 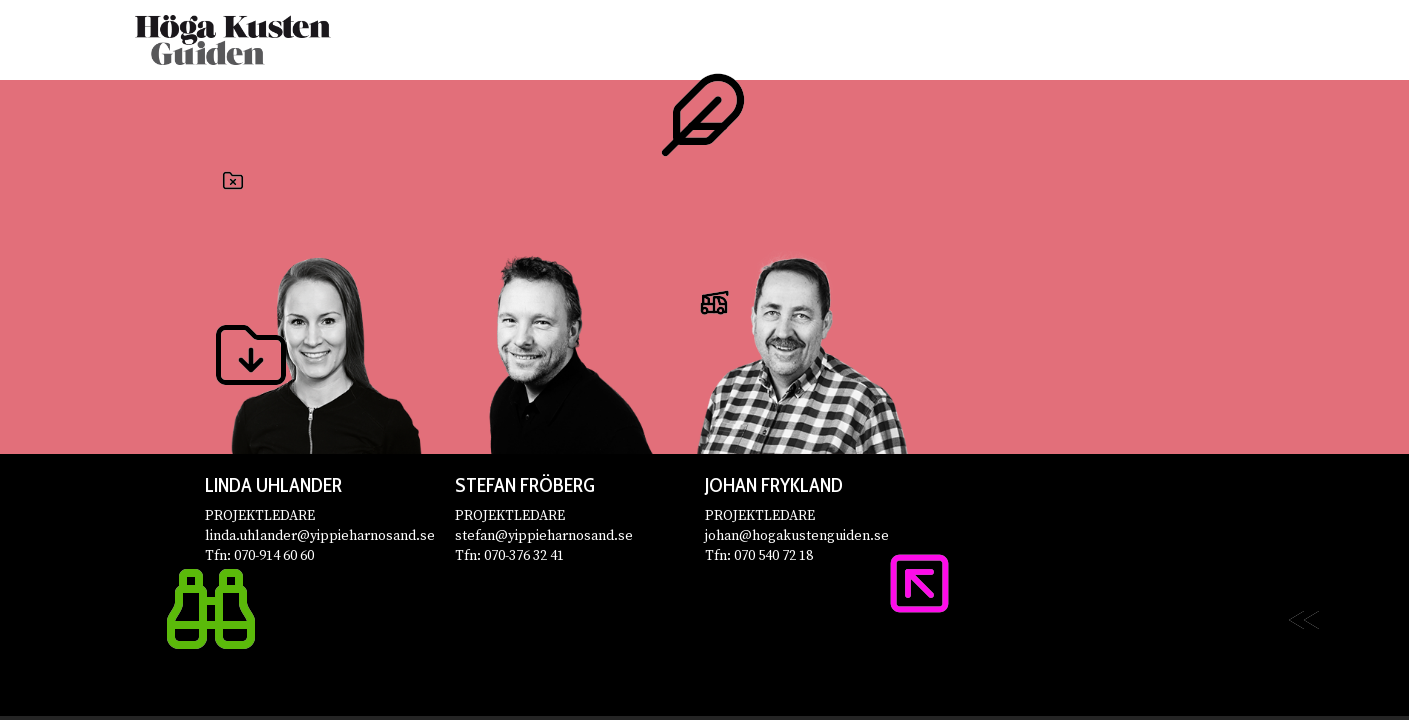 What do you see at coordinates (233, 181) in the screenshot?
I see `delete a folder` at bounding box center [233, 181].